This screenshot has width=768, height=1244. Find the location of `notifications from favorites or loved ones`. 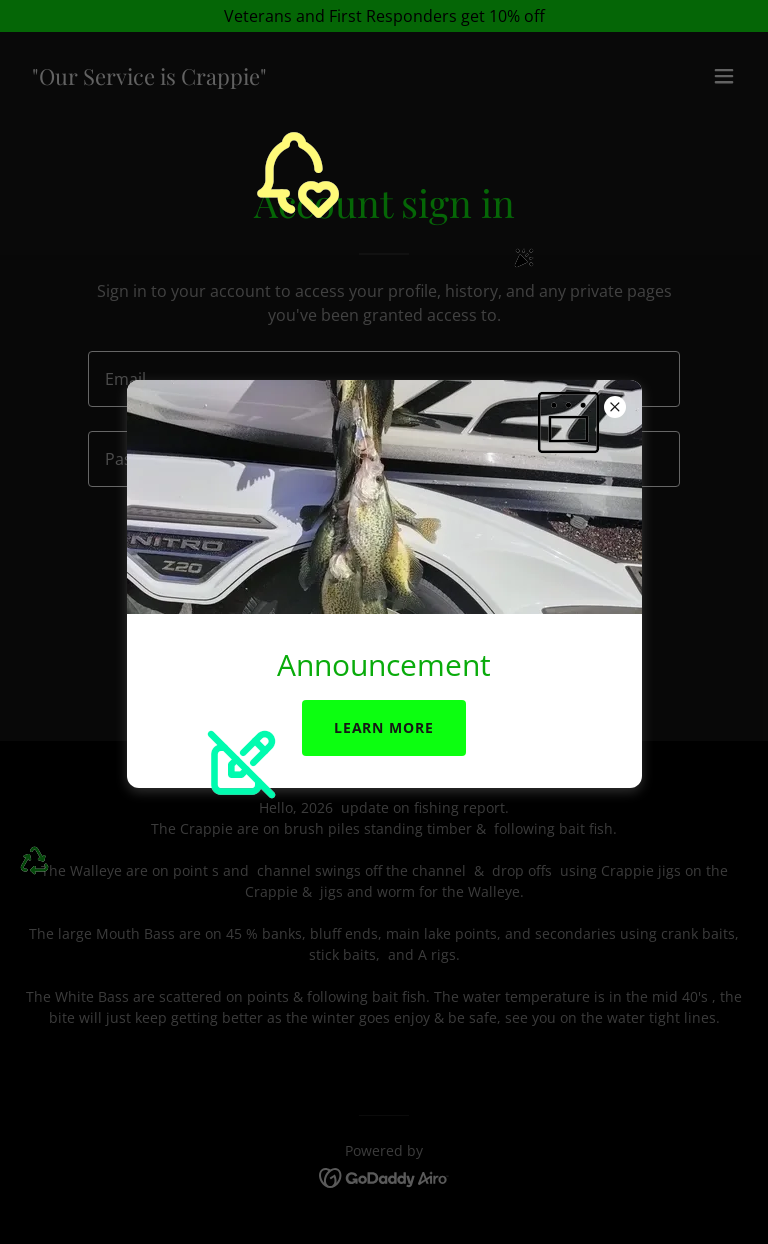

notifications from favorites or loved ones is located at coordinates (294, 173).